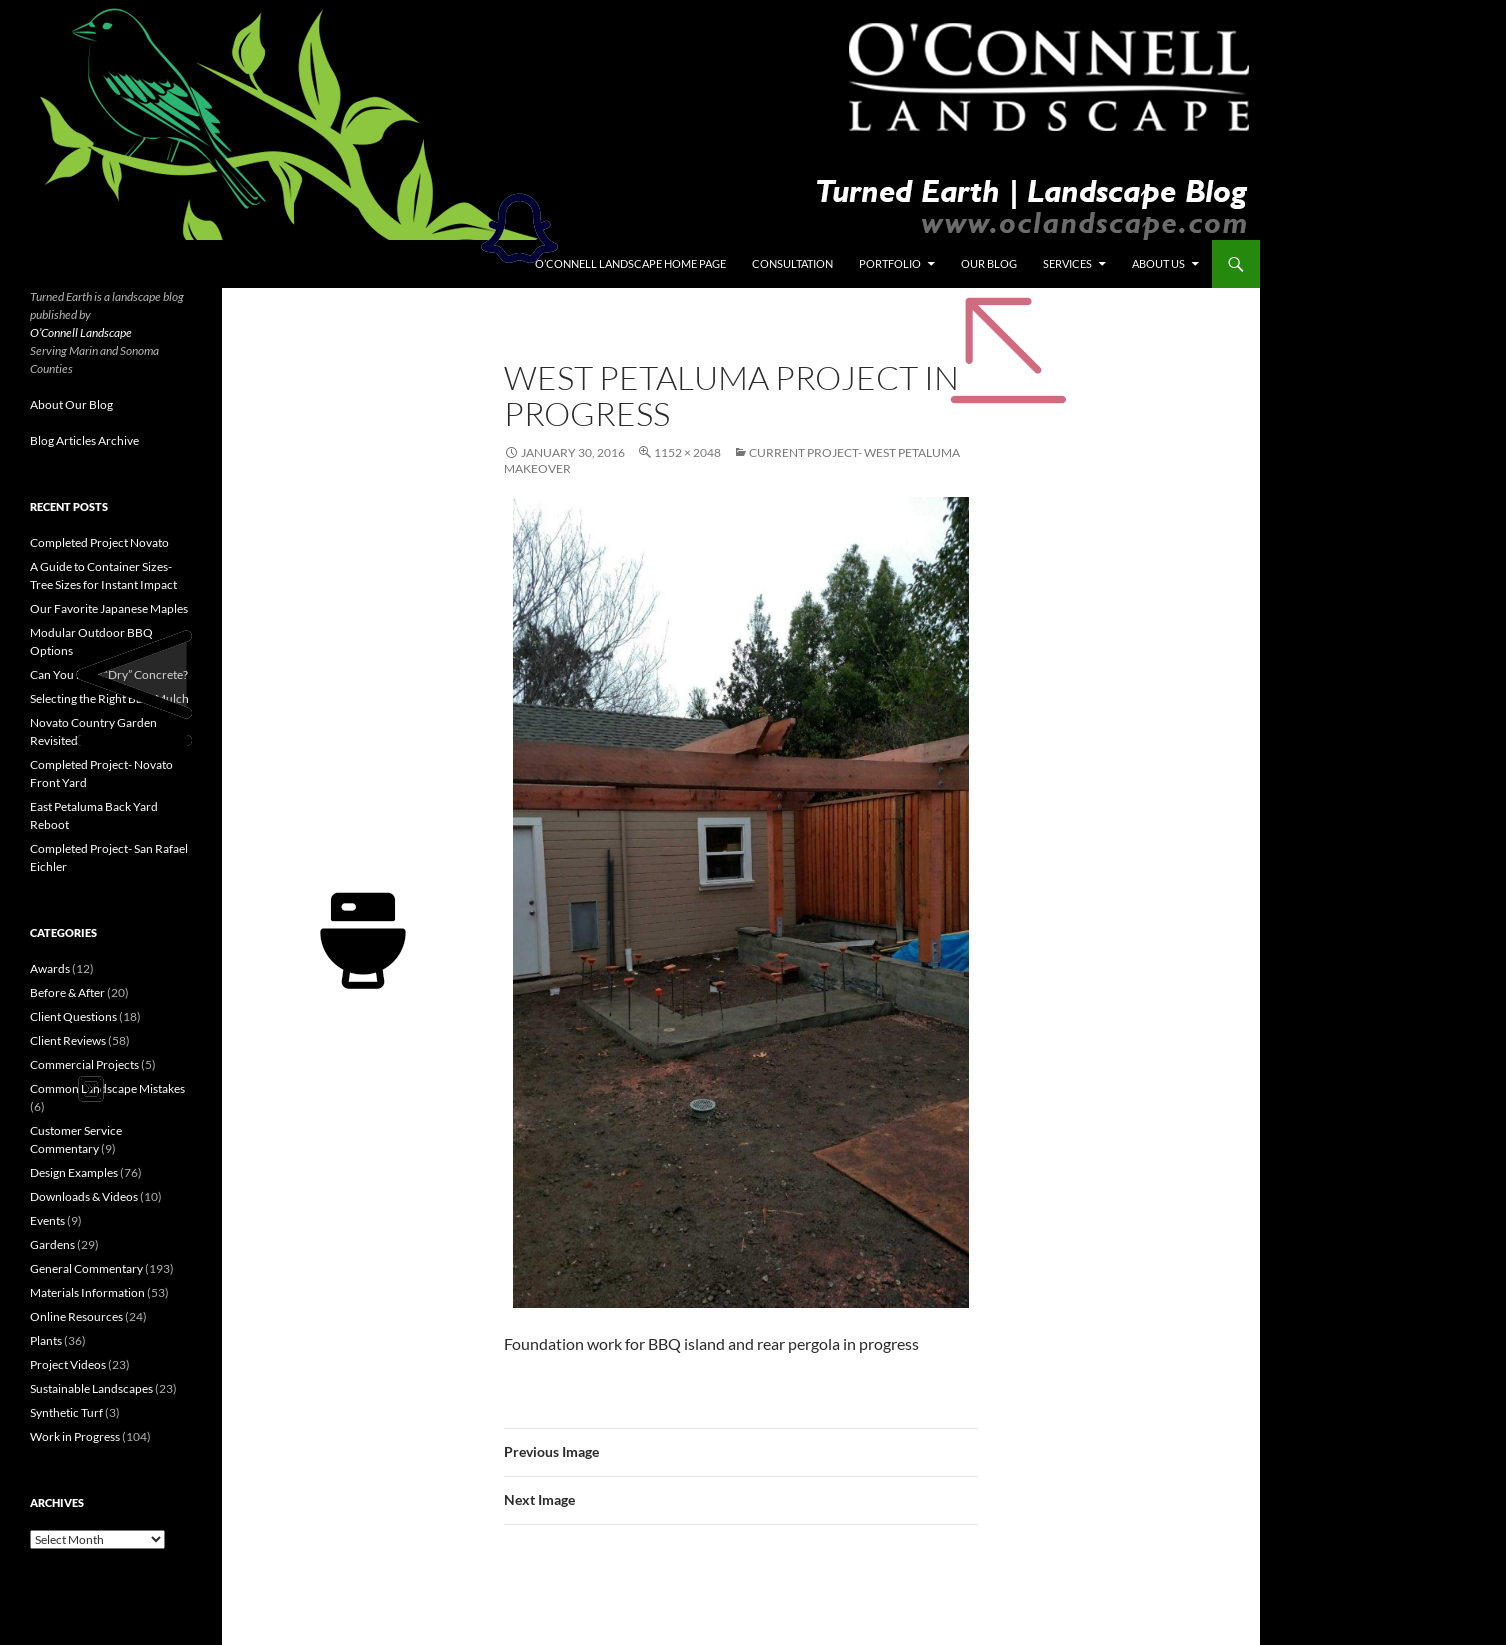 This screenshot has width=1506, height=1645. What do you see at coordinates (519, 229) in the screenshot?
I see `open Snapchat app` at bounding box center [519, 229].